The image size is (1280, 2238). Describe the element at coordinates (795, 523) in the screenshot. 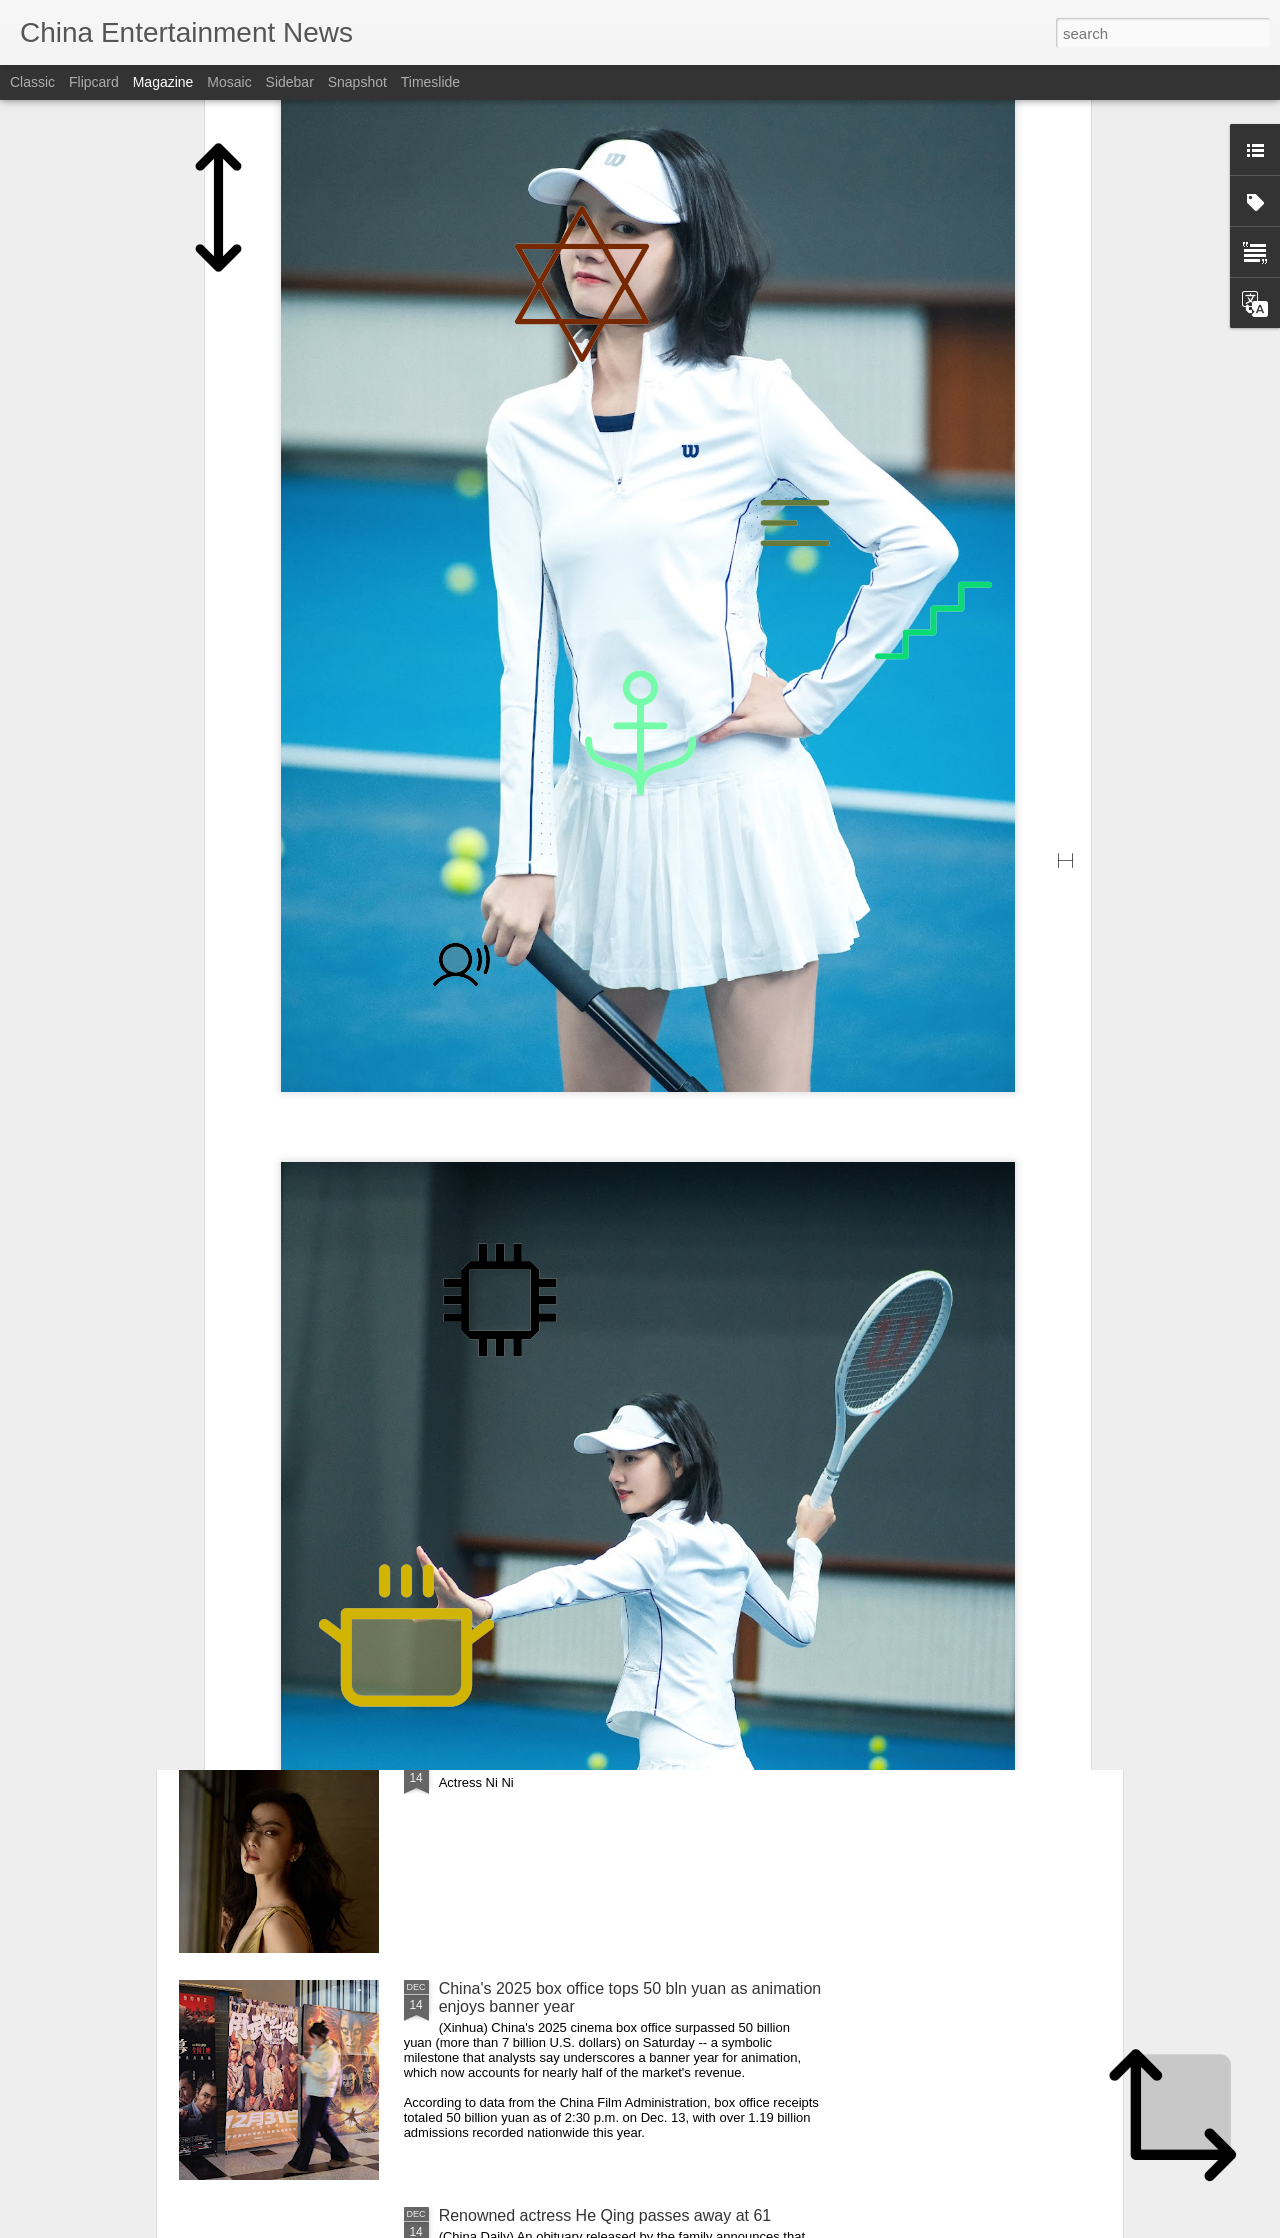

I see `open navigation menu` at that location.